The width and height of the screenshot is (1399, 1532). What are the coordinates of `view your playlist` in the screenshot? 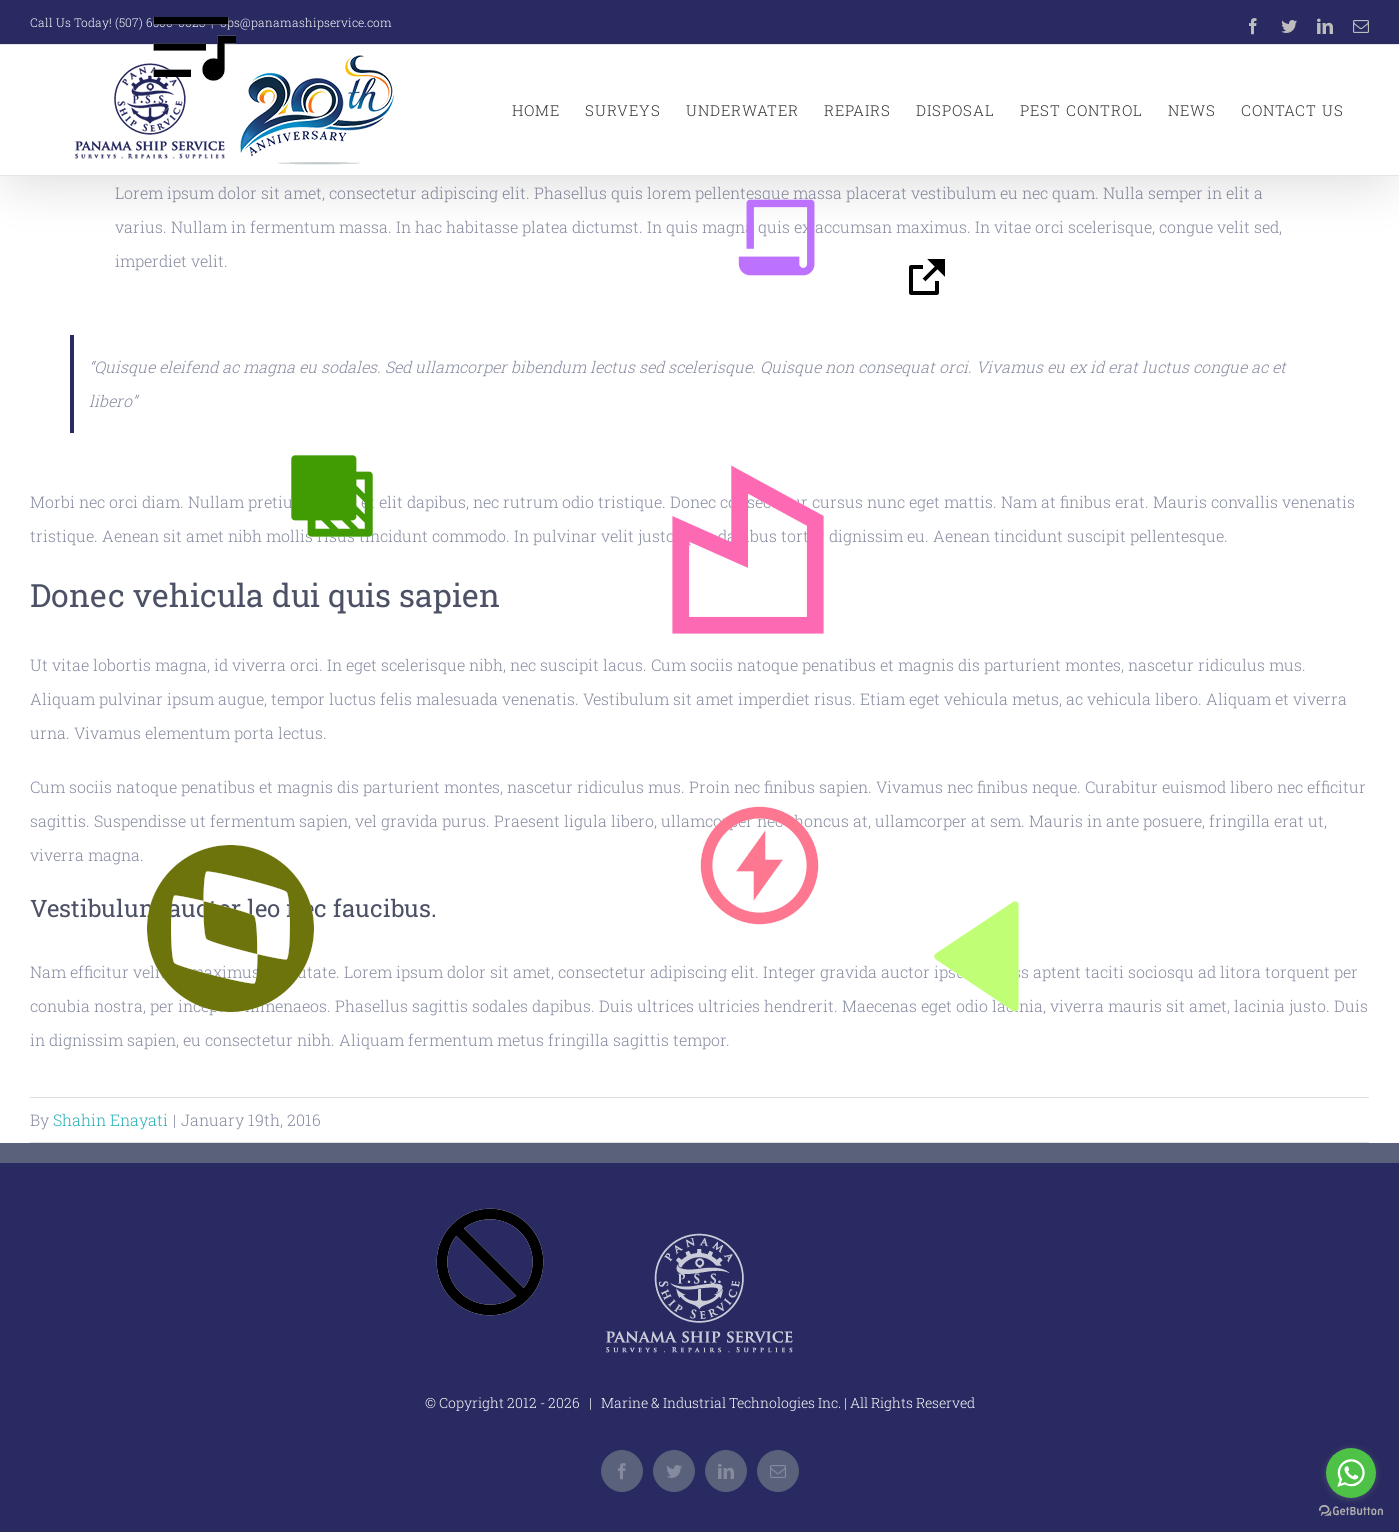 It's located at (191, 47).